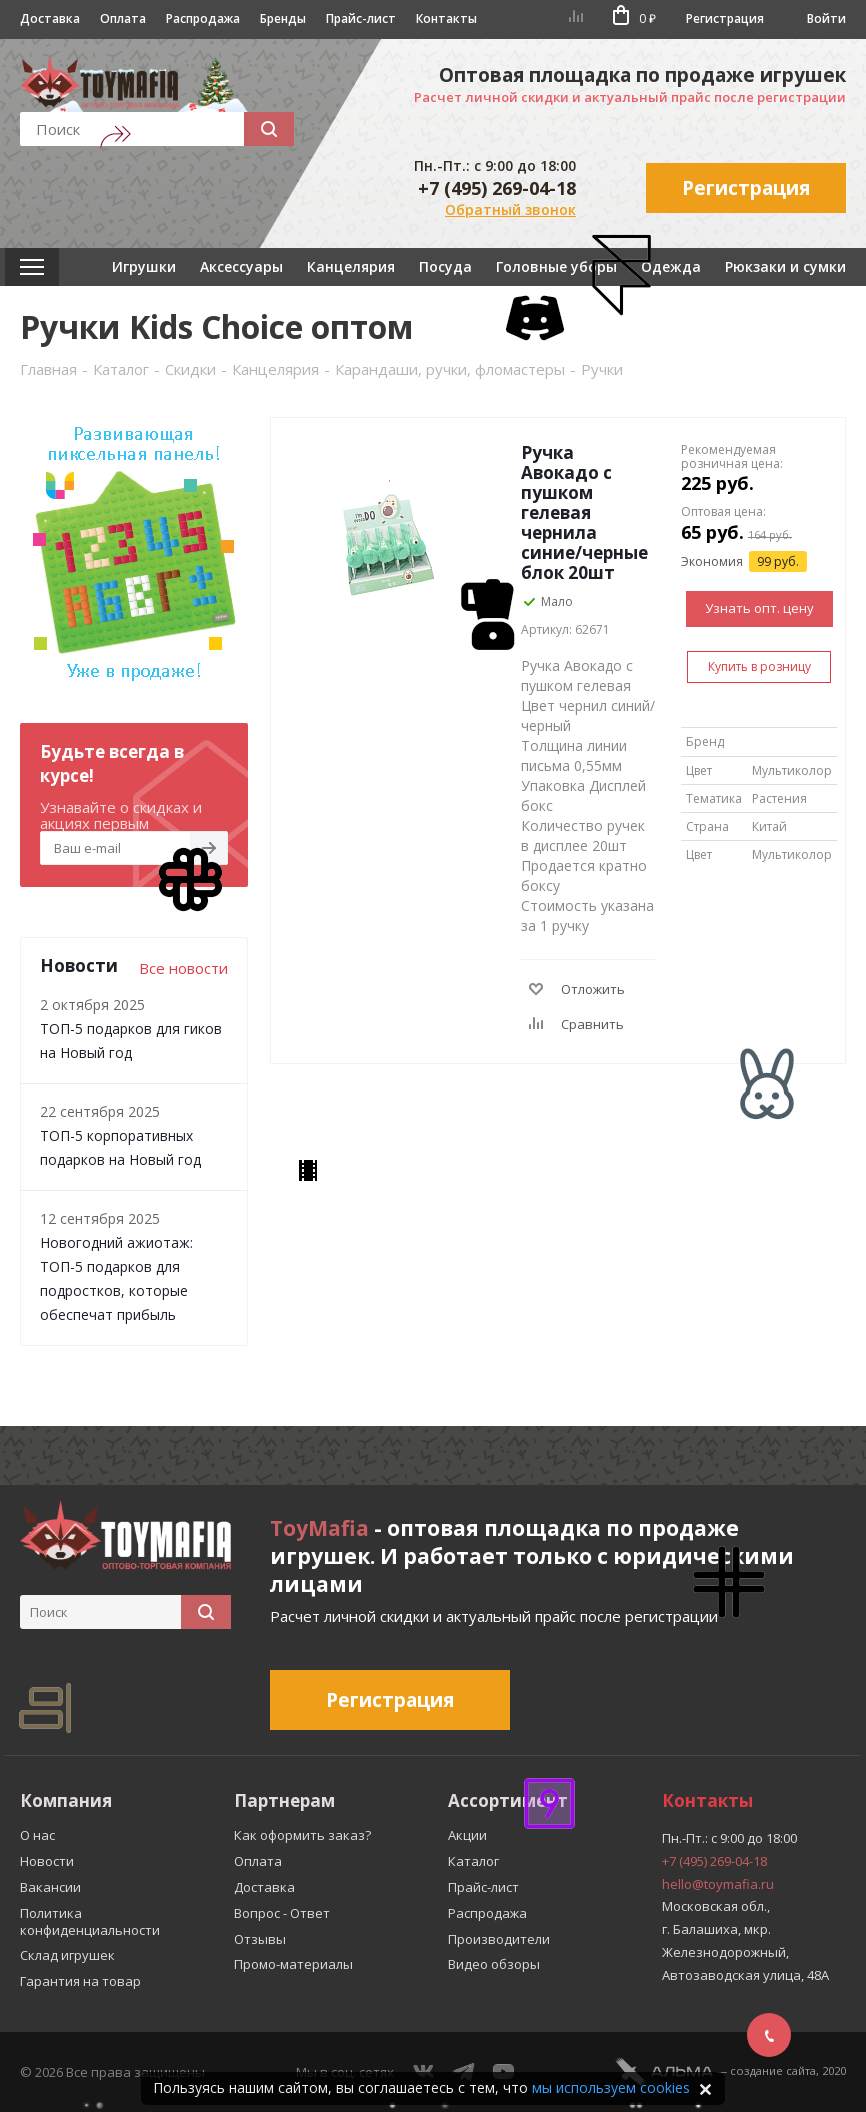 The height and width of the screenshot is (2112, 866). What do you see at coordinates (729, 1582) in the screenshot?
I see `apply golden ratio grid overlay` at bounding box center [729, 1582].